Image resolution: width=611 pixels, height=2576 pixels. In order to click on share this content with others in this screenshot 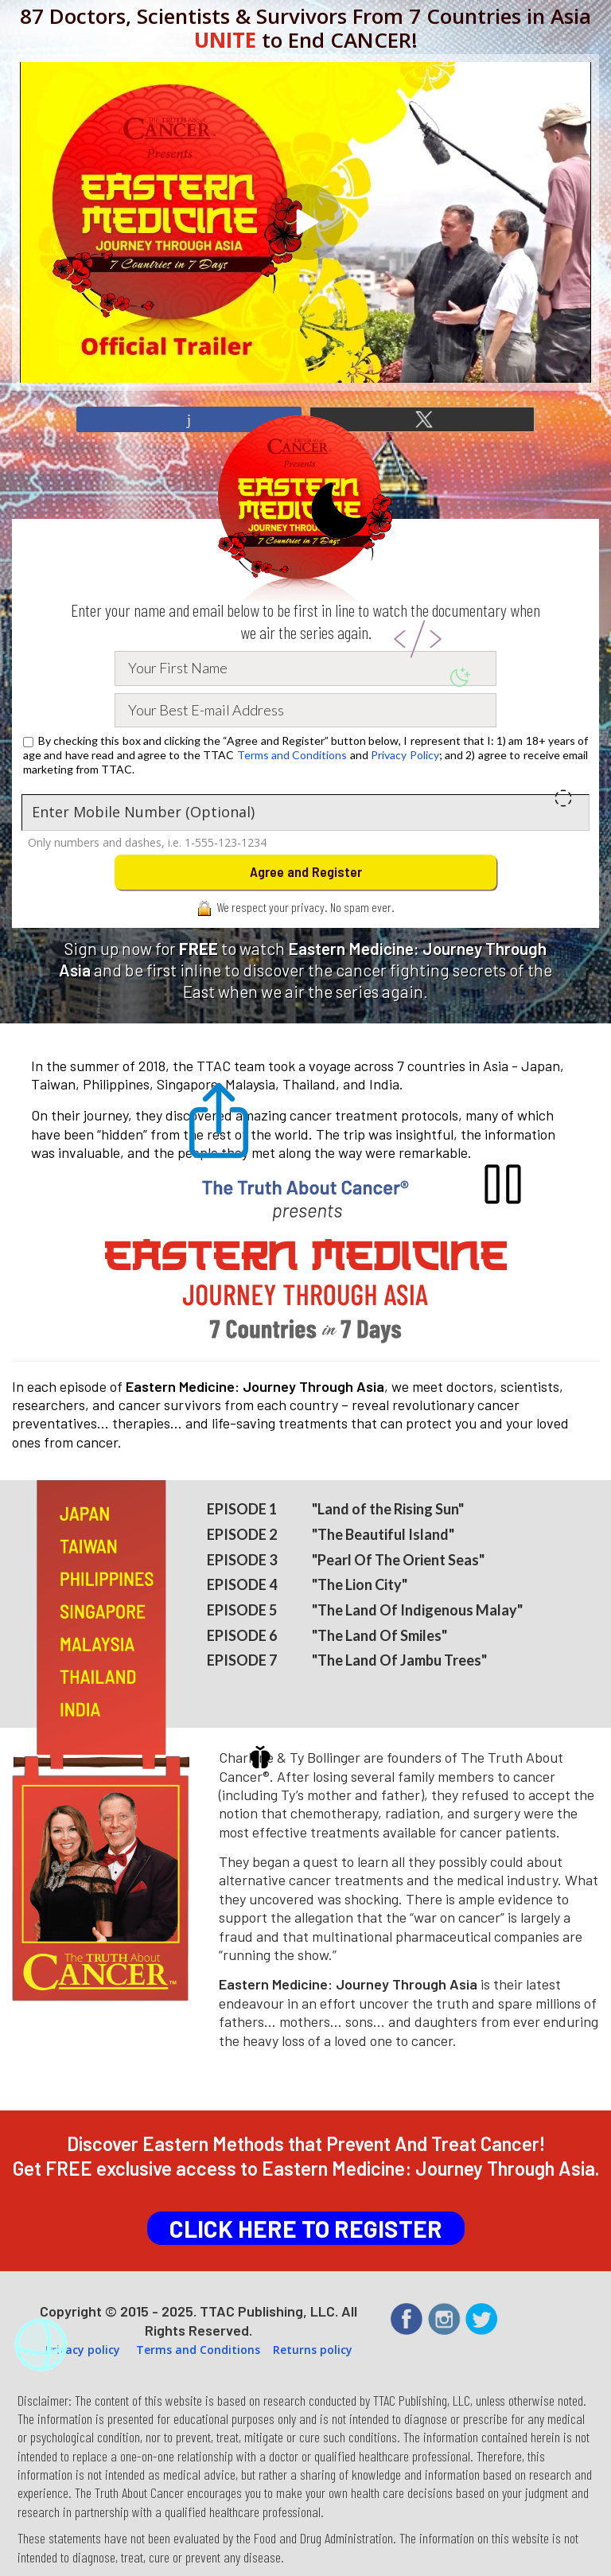, I will do `click(219, 1120)`.